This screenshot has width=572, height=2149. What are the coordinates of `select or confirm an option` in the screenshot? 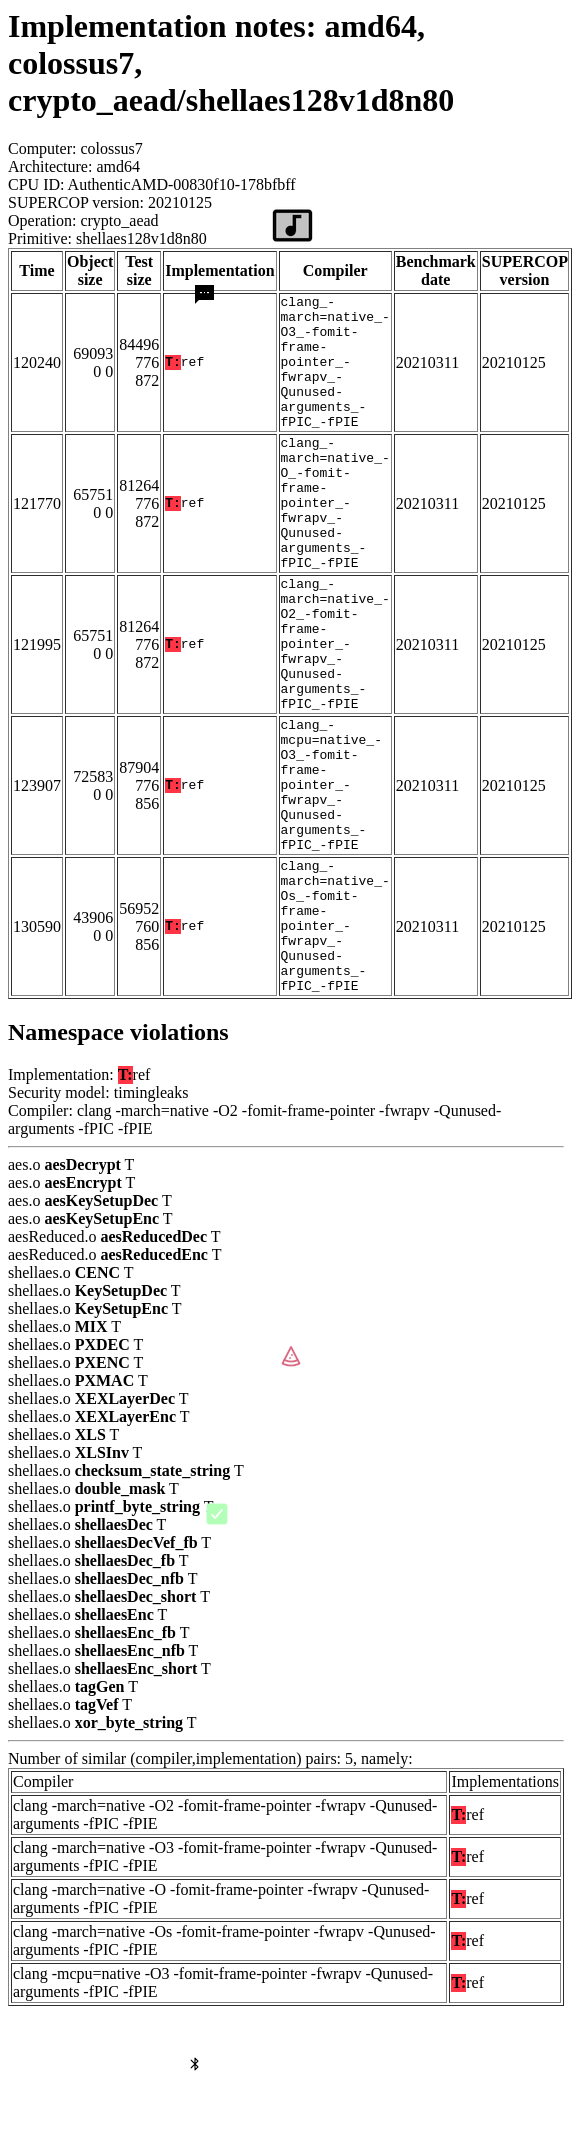 It's located at (217, 1514).